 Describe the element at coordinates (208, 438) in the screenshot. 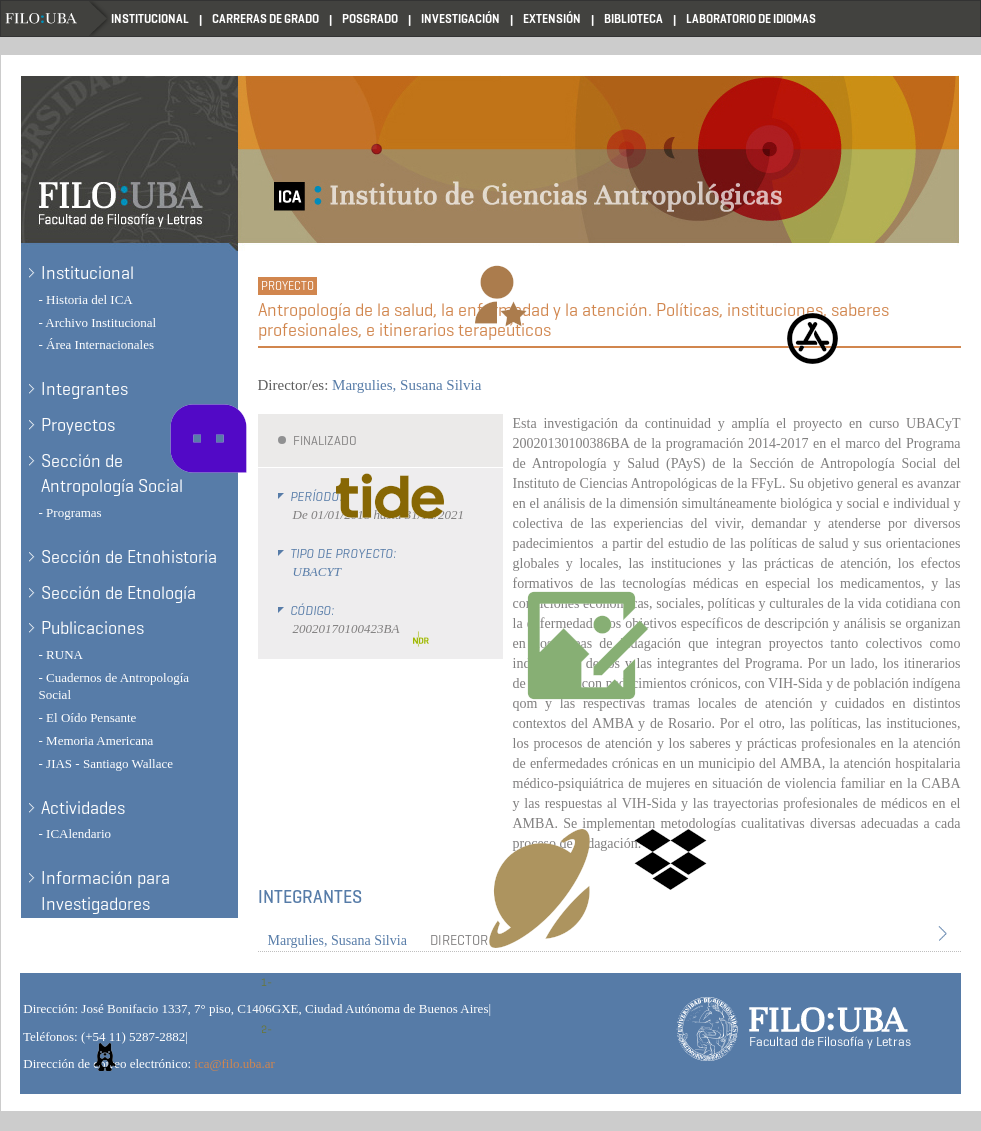

I see `open messaging or chat app` at that location.